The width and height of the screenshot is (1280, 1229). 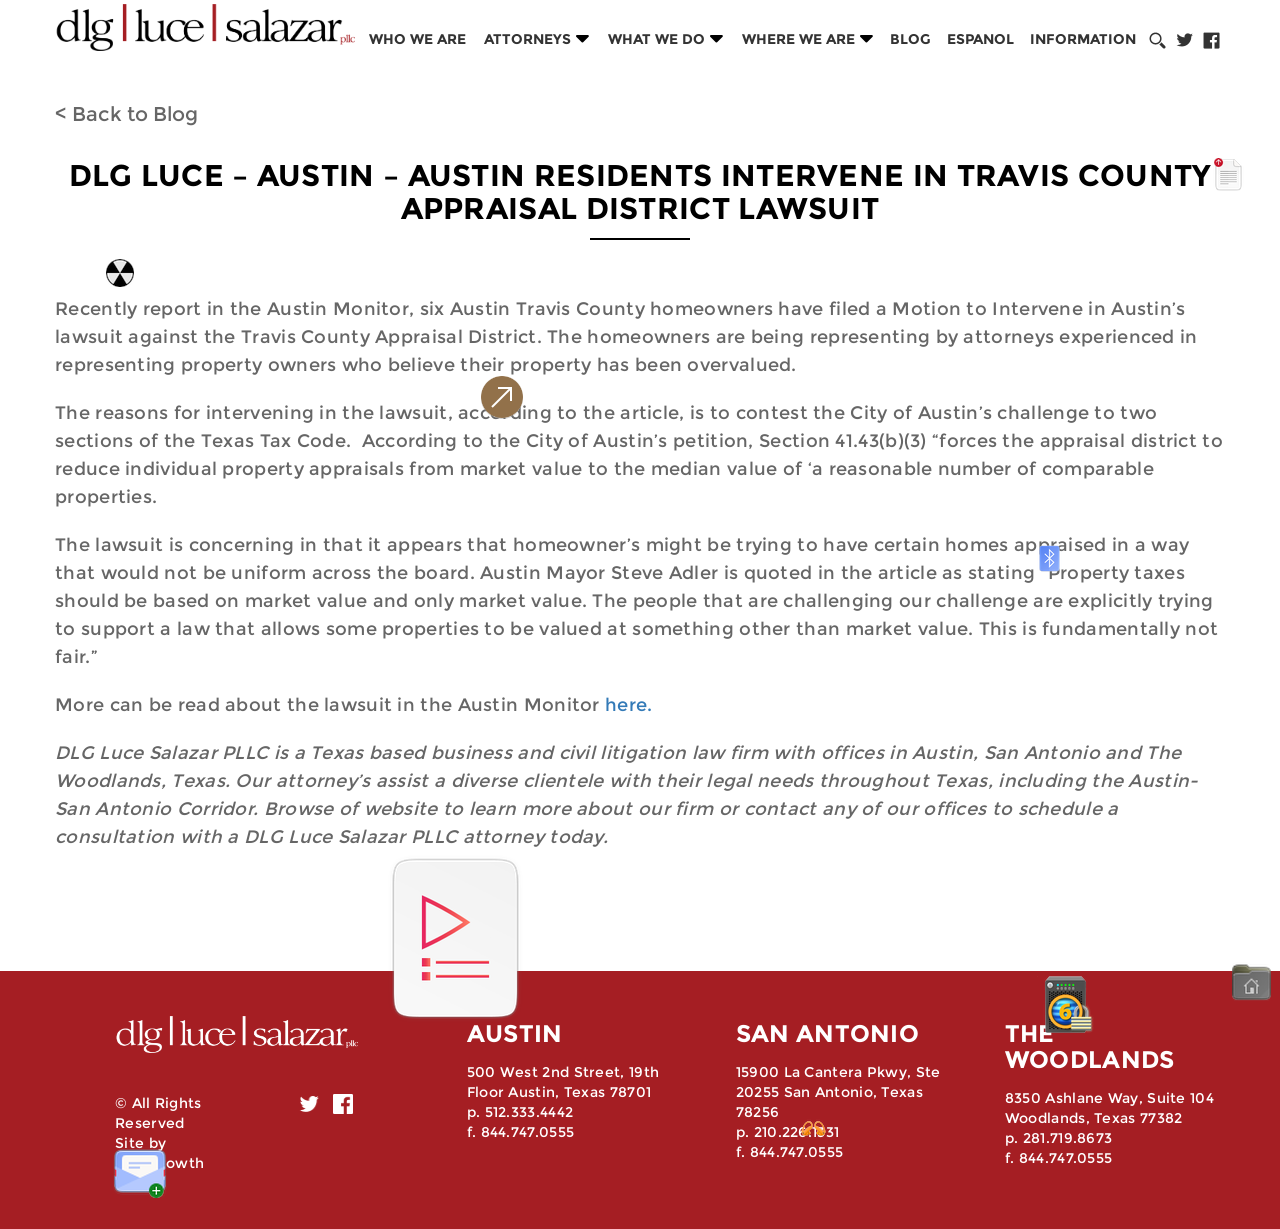 I want to click on access the burn folder to prepare files for disc burning, so click(x=120, y=273).